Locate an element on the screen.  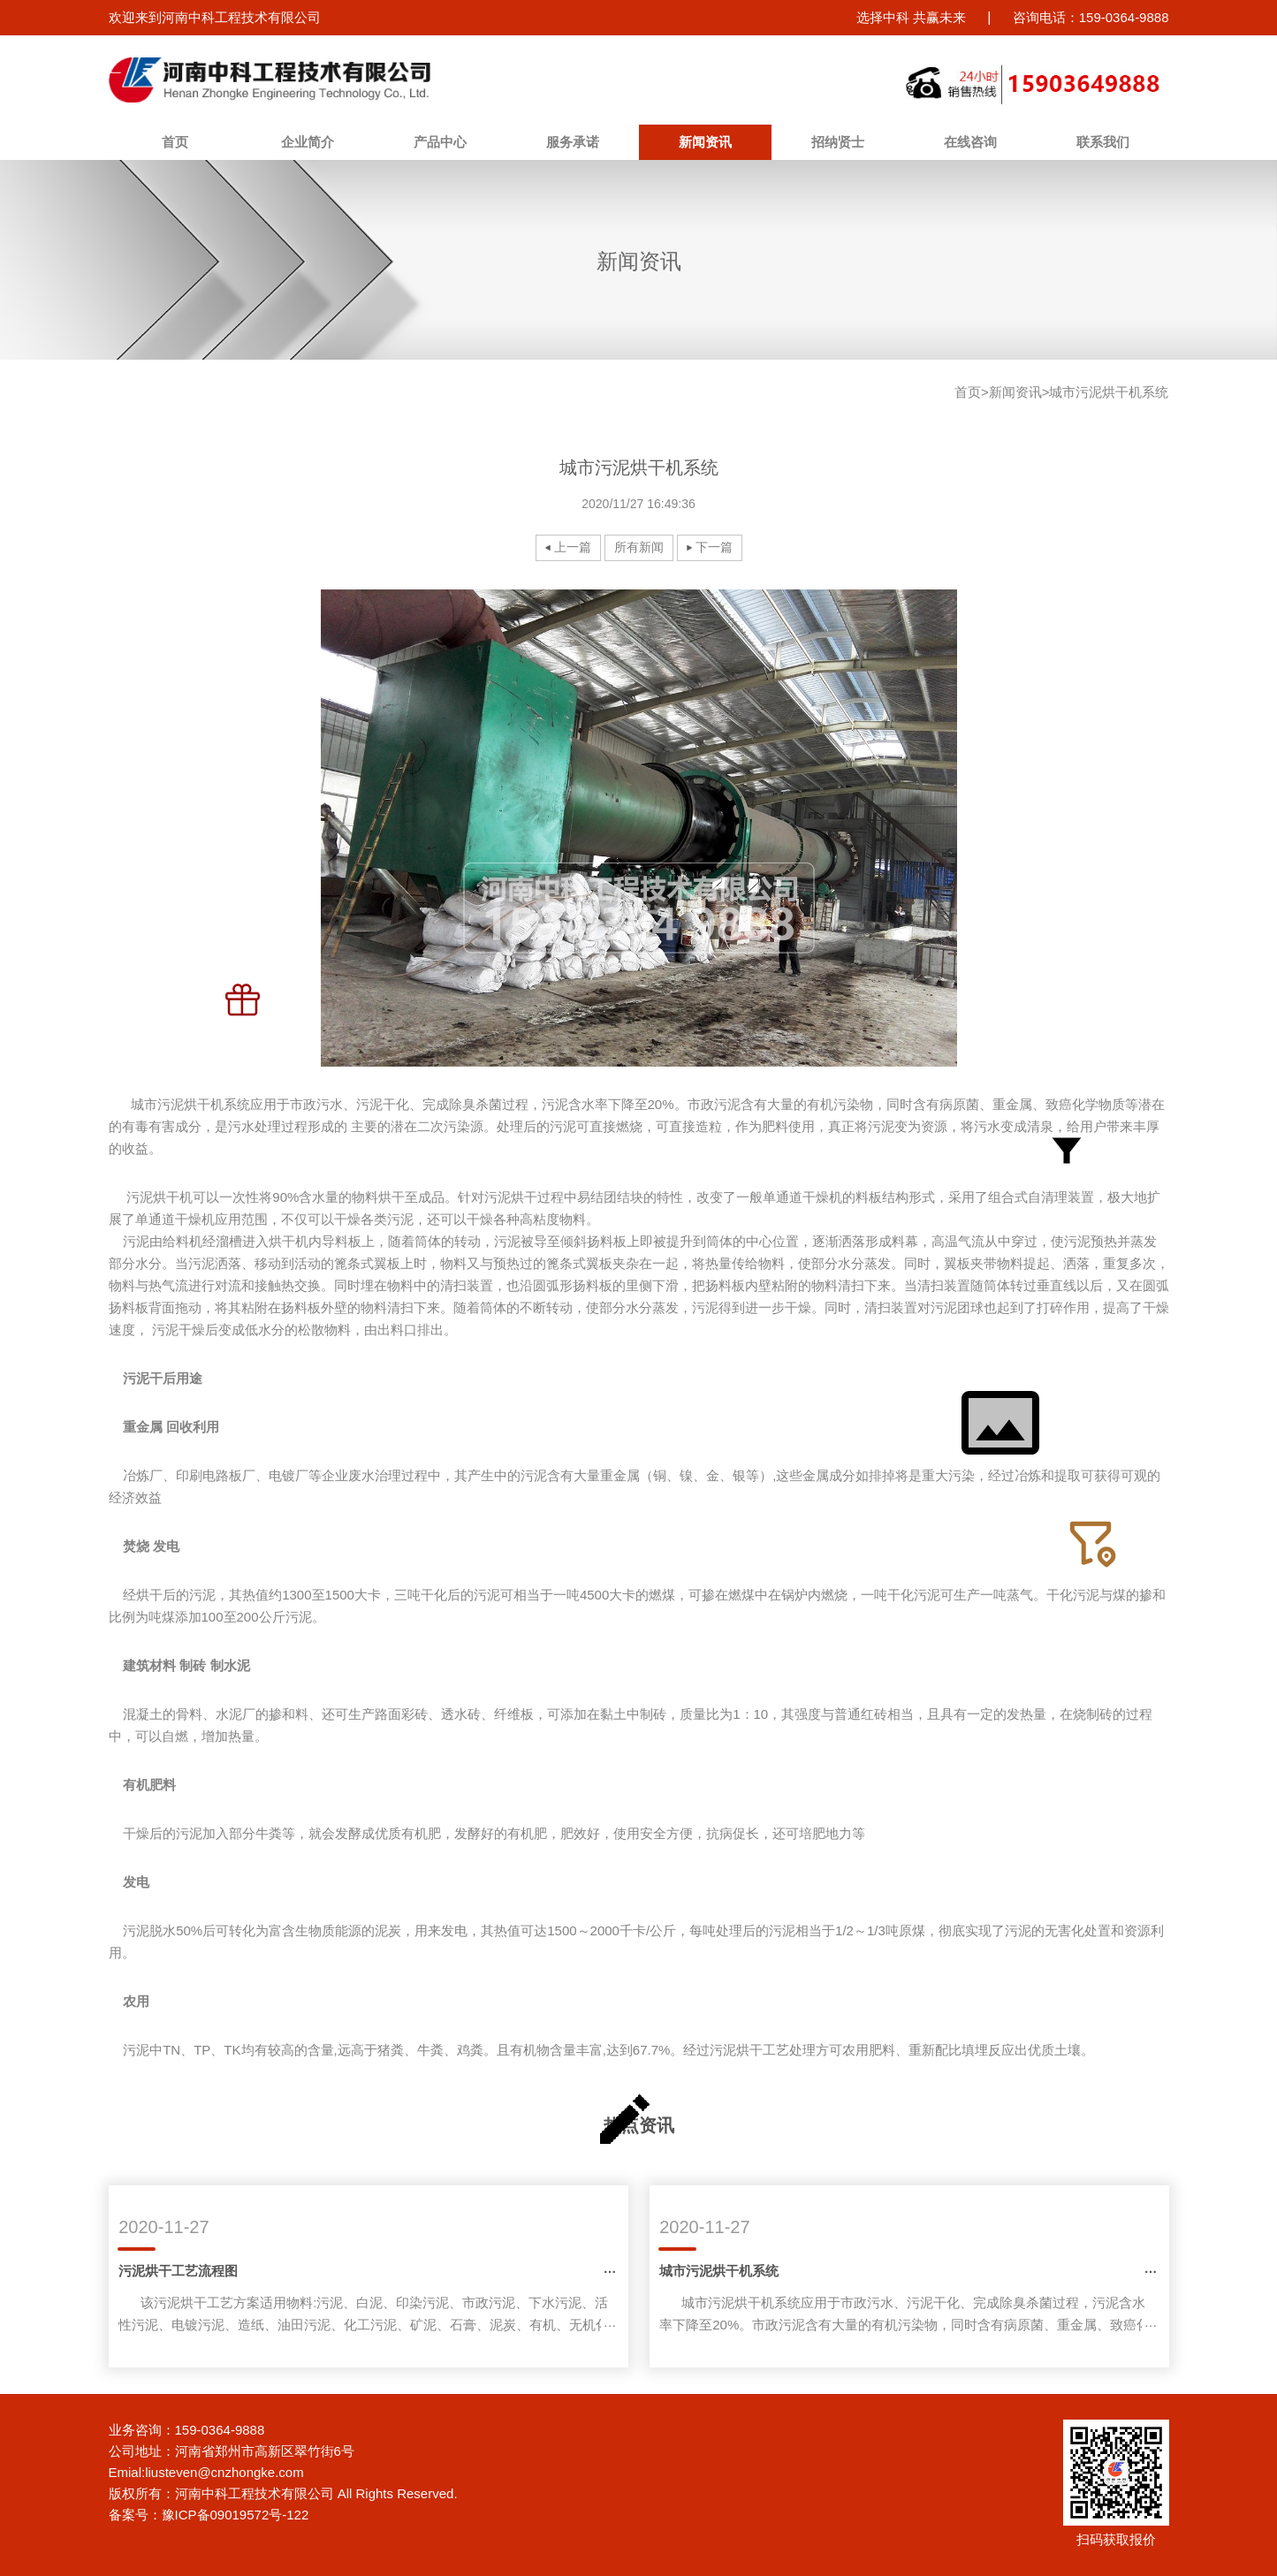
view or send a gift is located at coordinates (242, 999).